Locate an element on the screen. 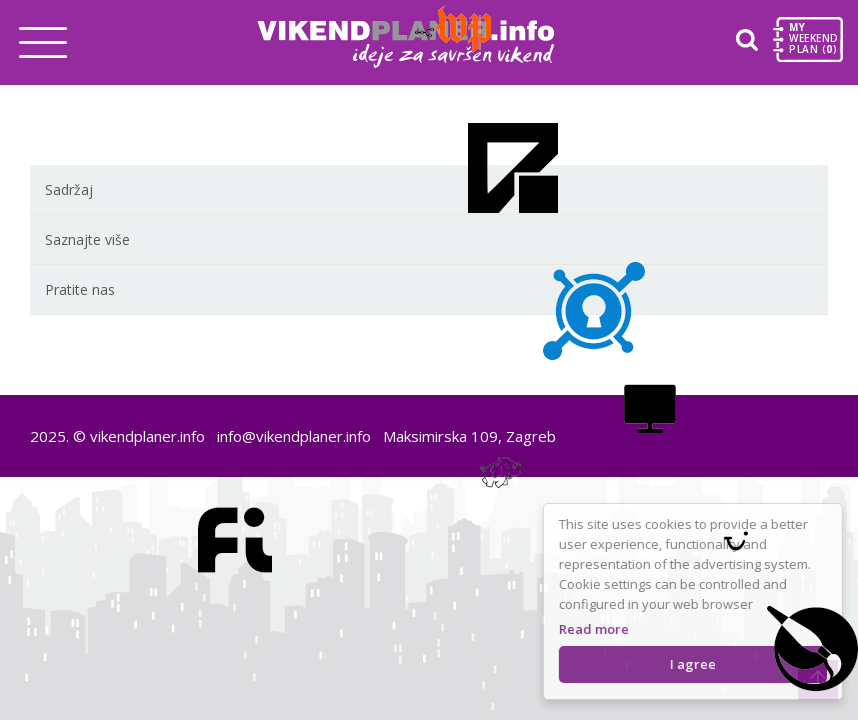 Image resolution: width=858 pixels, height=720 pixels. access desktop or computer settings is located at coordinates (650, 408).